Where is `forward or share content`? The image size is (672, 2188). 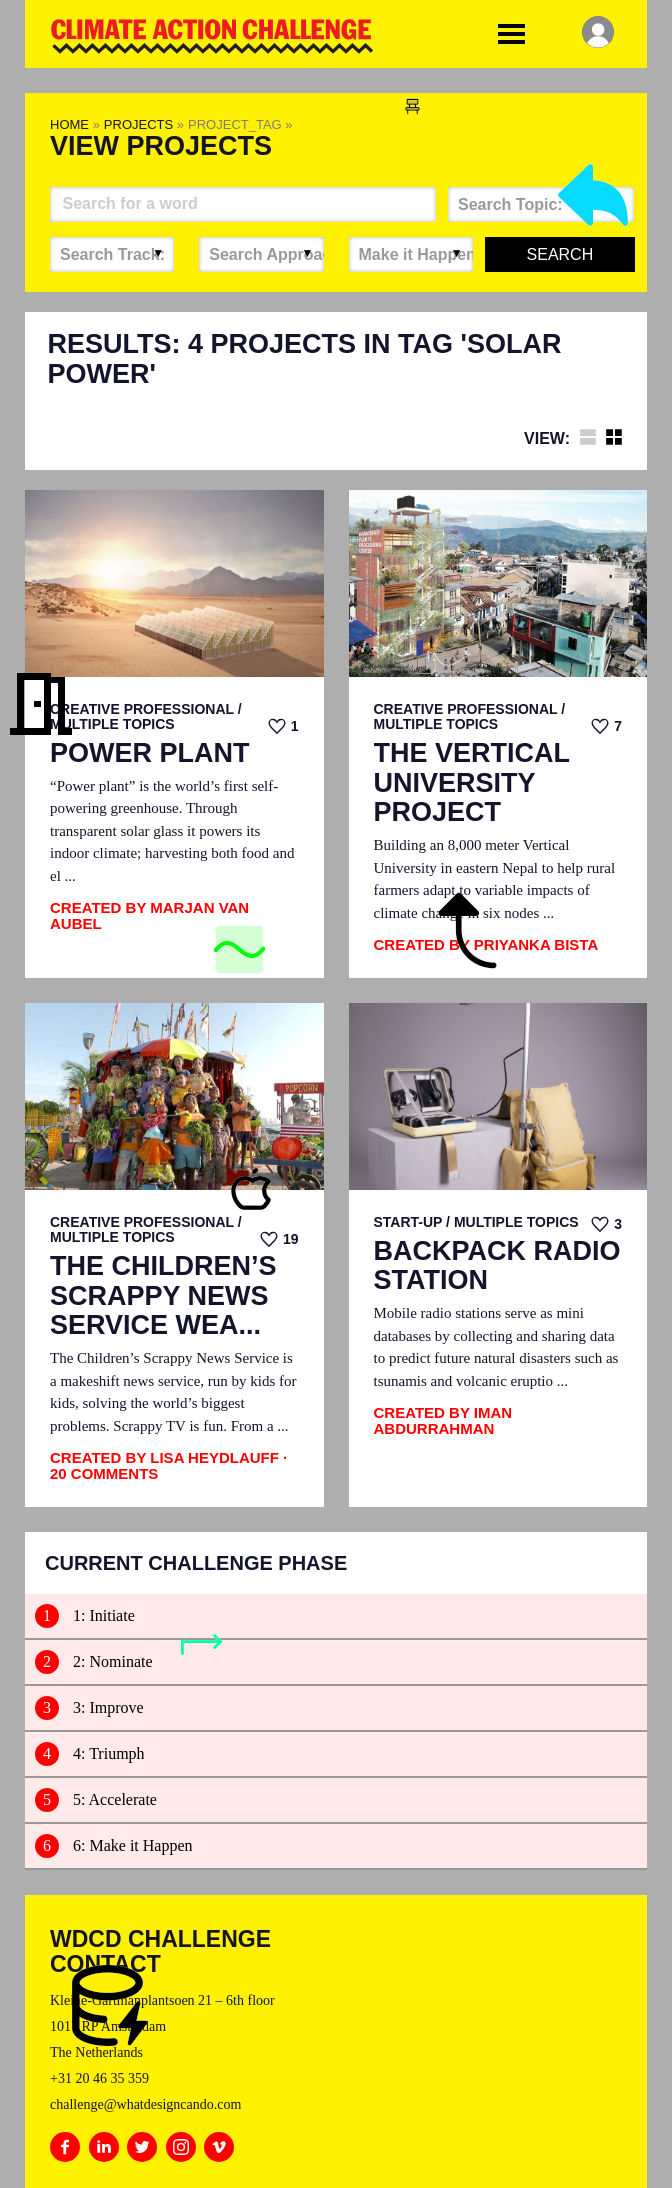
forward or share content is located at coordinates (201, 1644).